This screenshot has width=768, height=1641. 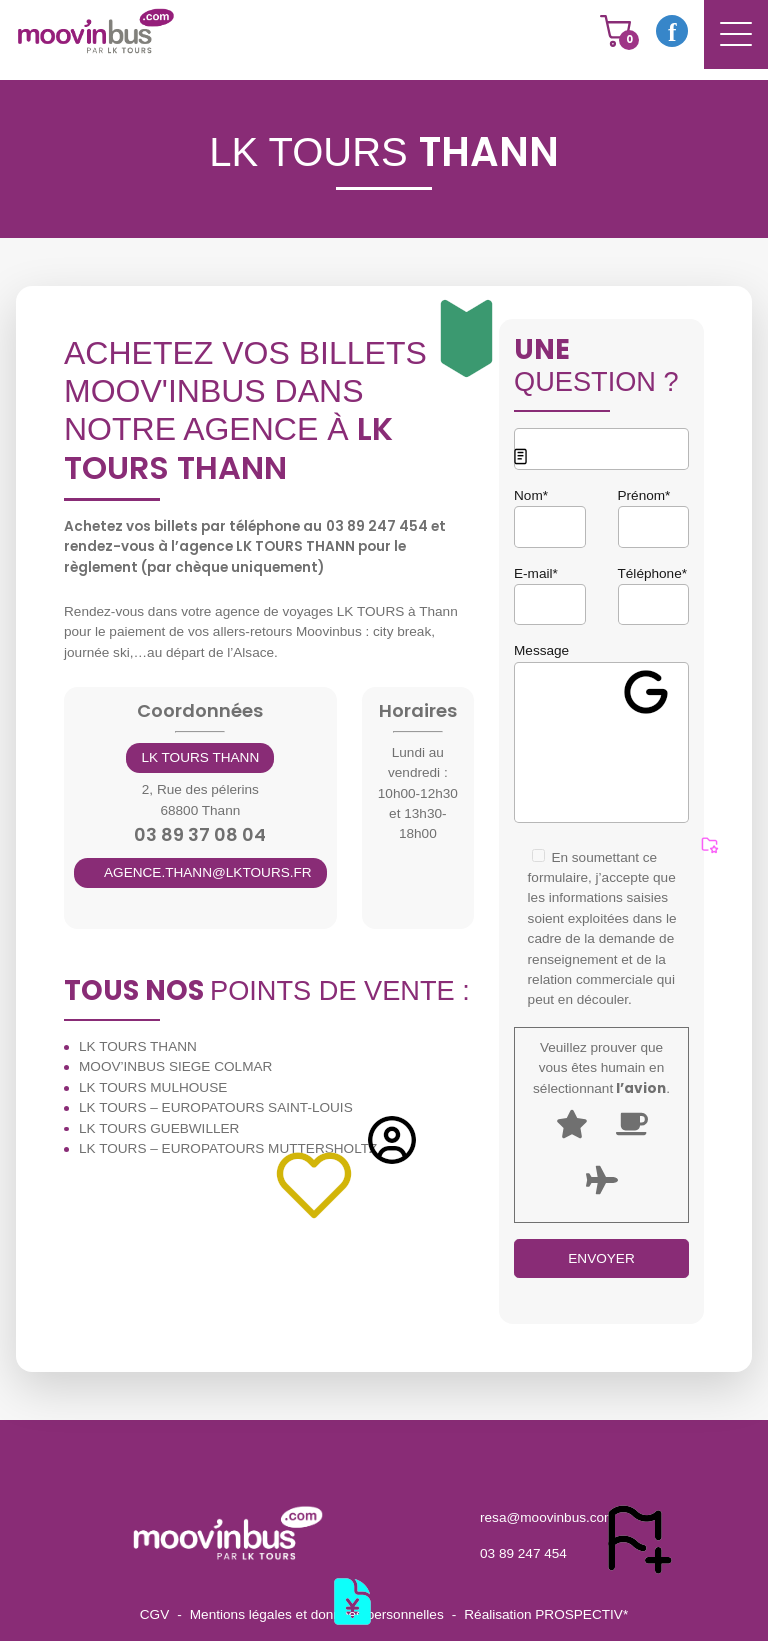 I want to click on view yen currency document, so click(x=352, y=1601).